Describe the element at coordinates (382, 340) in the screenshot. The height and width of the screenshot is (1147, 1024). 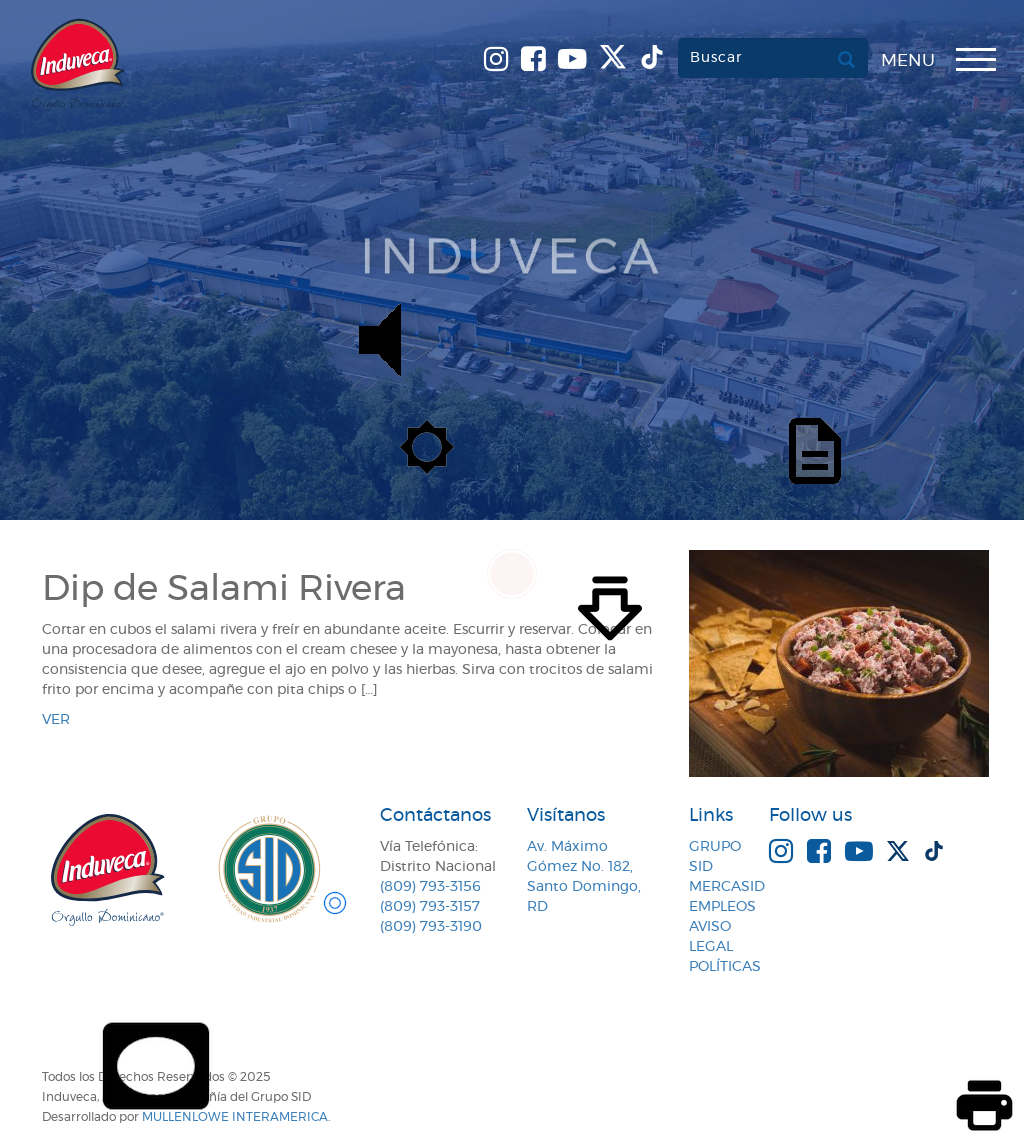
I see `mute audio or turn off sound` at that location.